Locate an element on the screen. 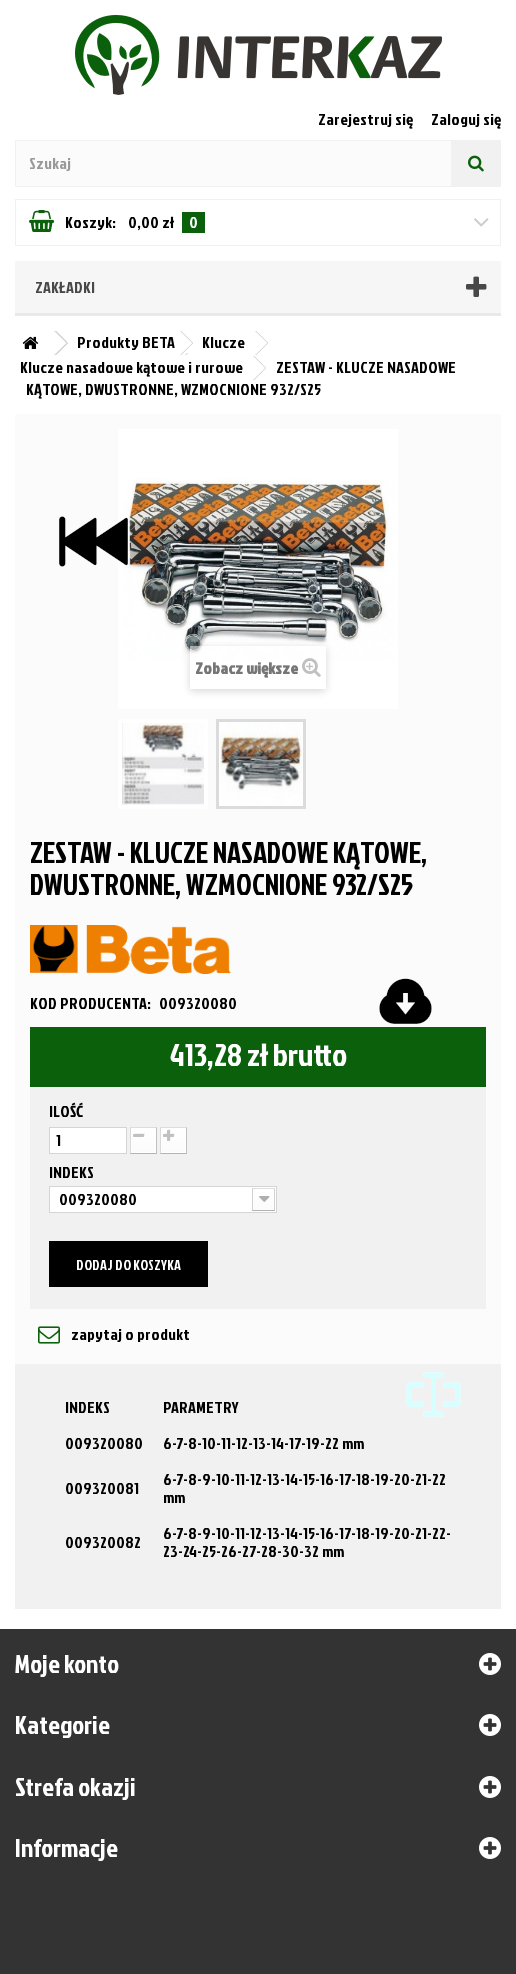 The image size is (516, 1974). download file from cloud storage is located at coordinates (405, 1002).